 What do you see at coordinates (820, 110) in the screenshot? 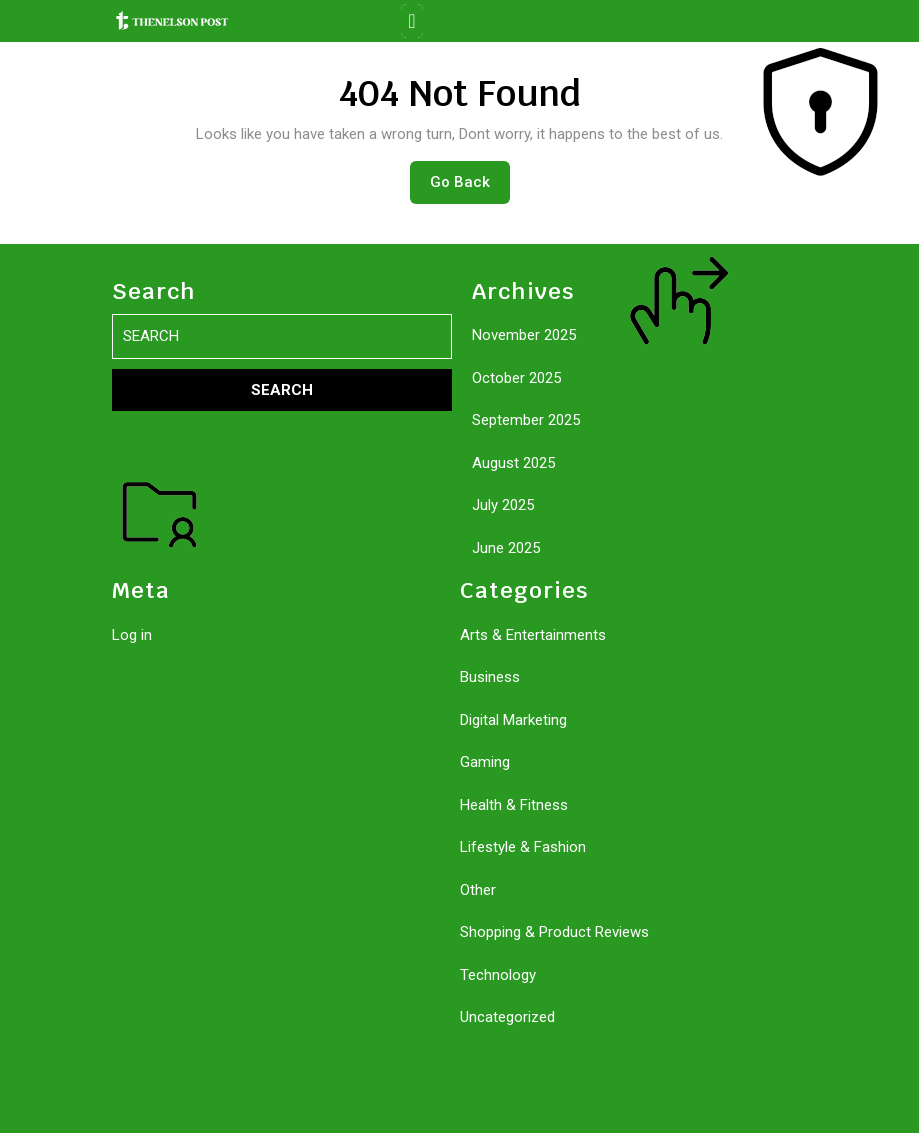
I see `view security or privacy settings` at bounding box center [820, 110].